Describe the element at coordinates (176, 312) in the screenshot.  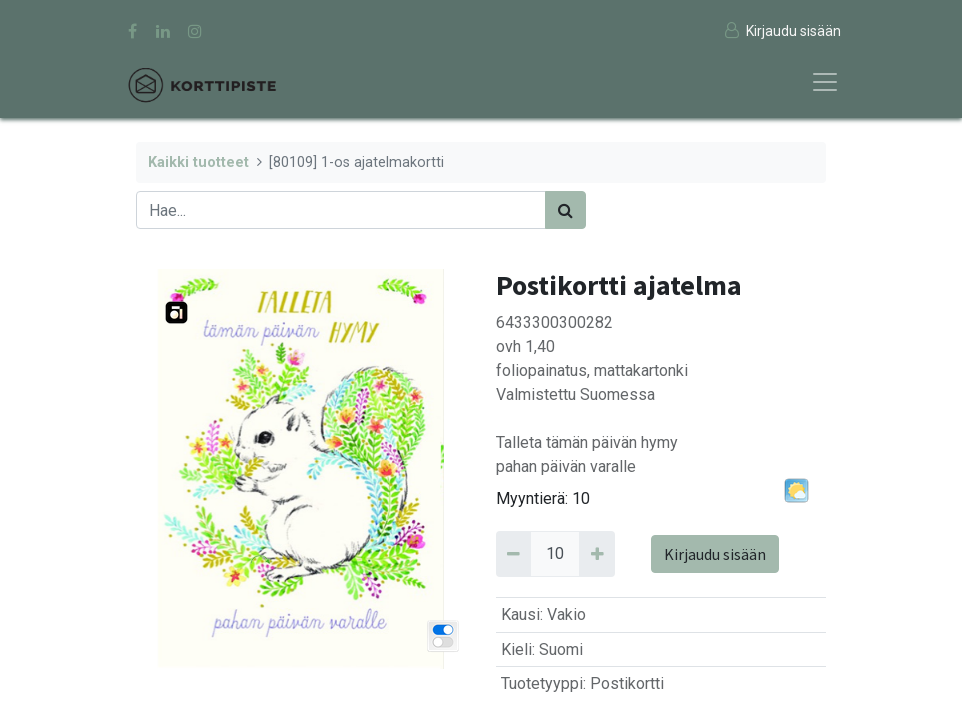
I see `open anytype app` at that location.